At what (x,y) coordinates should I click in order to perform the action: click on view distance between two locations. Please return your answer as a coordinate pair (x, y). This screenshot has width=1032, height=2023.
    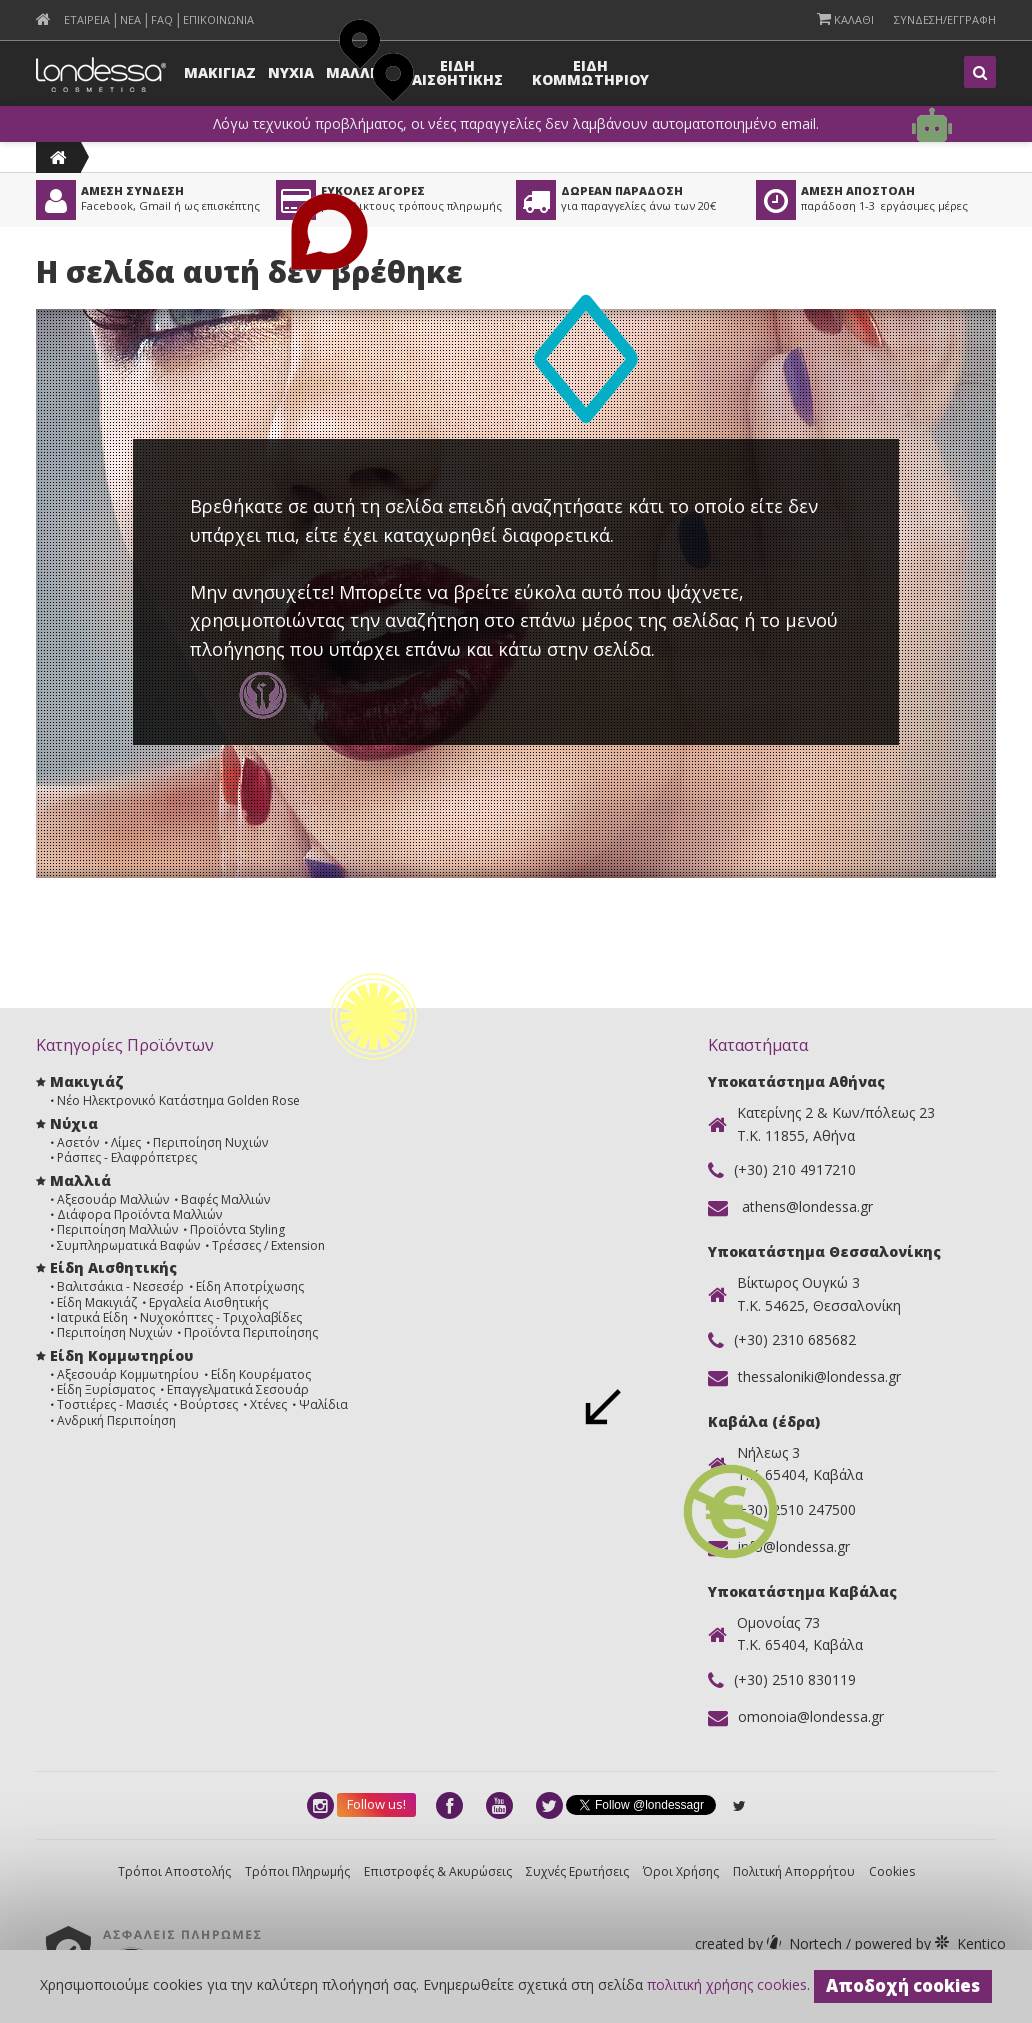
    Looking at the image, I should click on (376, 60).